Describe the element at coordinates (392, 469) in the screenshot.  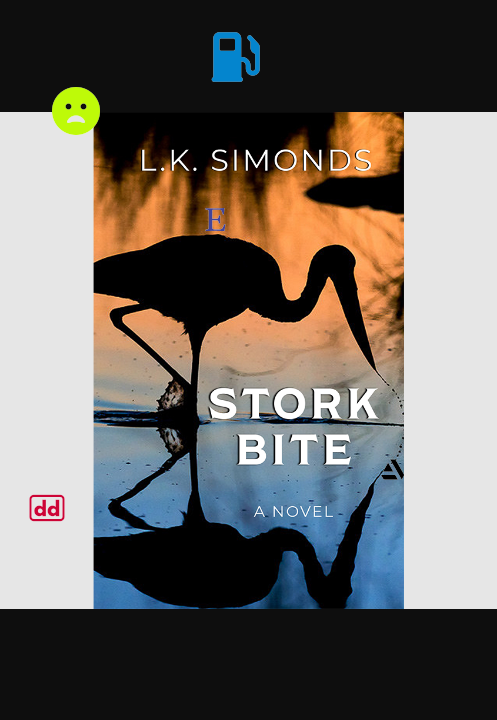
I see `visit artstation profile or portfolio` at that location.